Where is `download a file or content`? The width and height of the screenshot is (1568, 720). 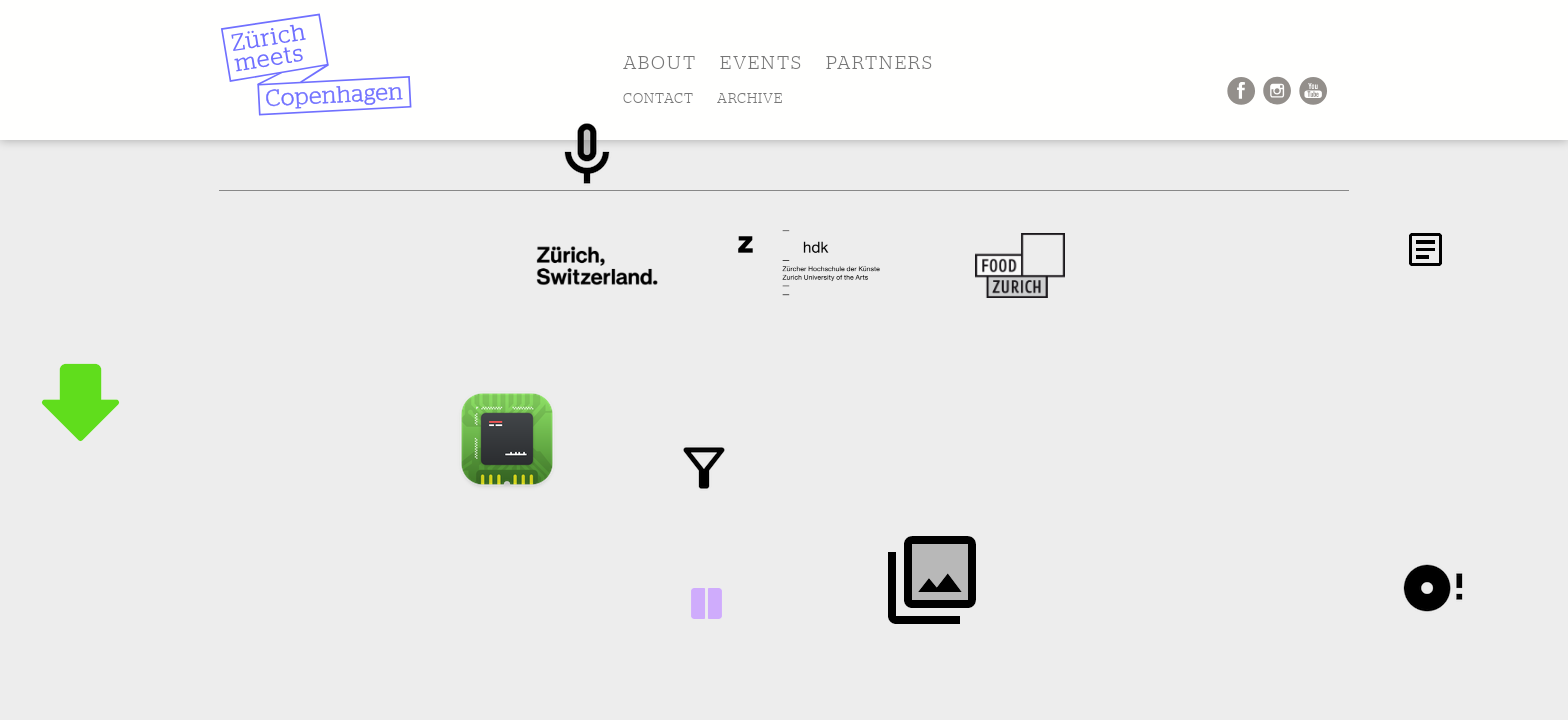
download a file or content is located at coordinates (80, 399).